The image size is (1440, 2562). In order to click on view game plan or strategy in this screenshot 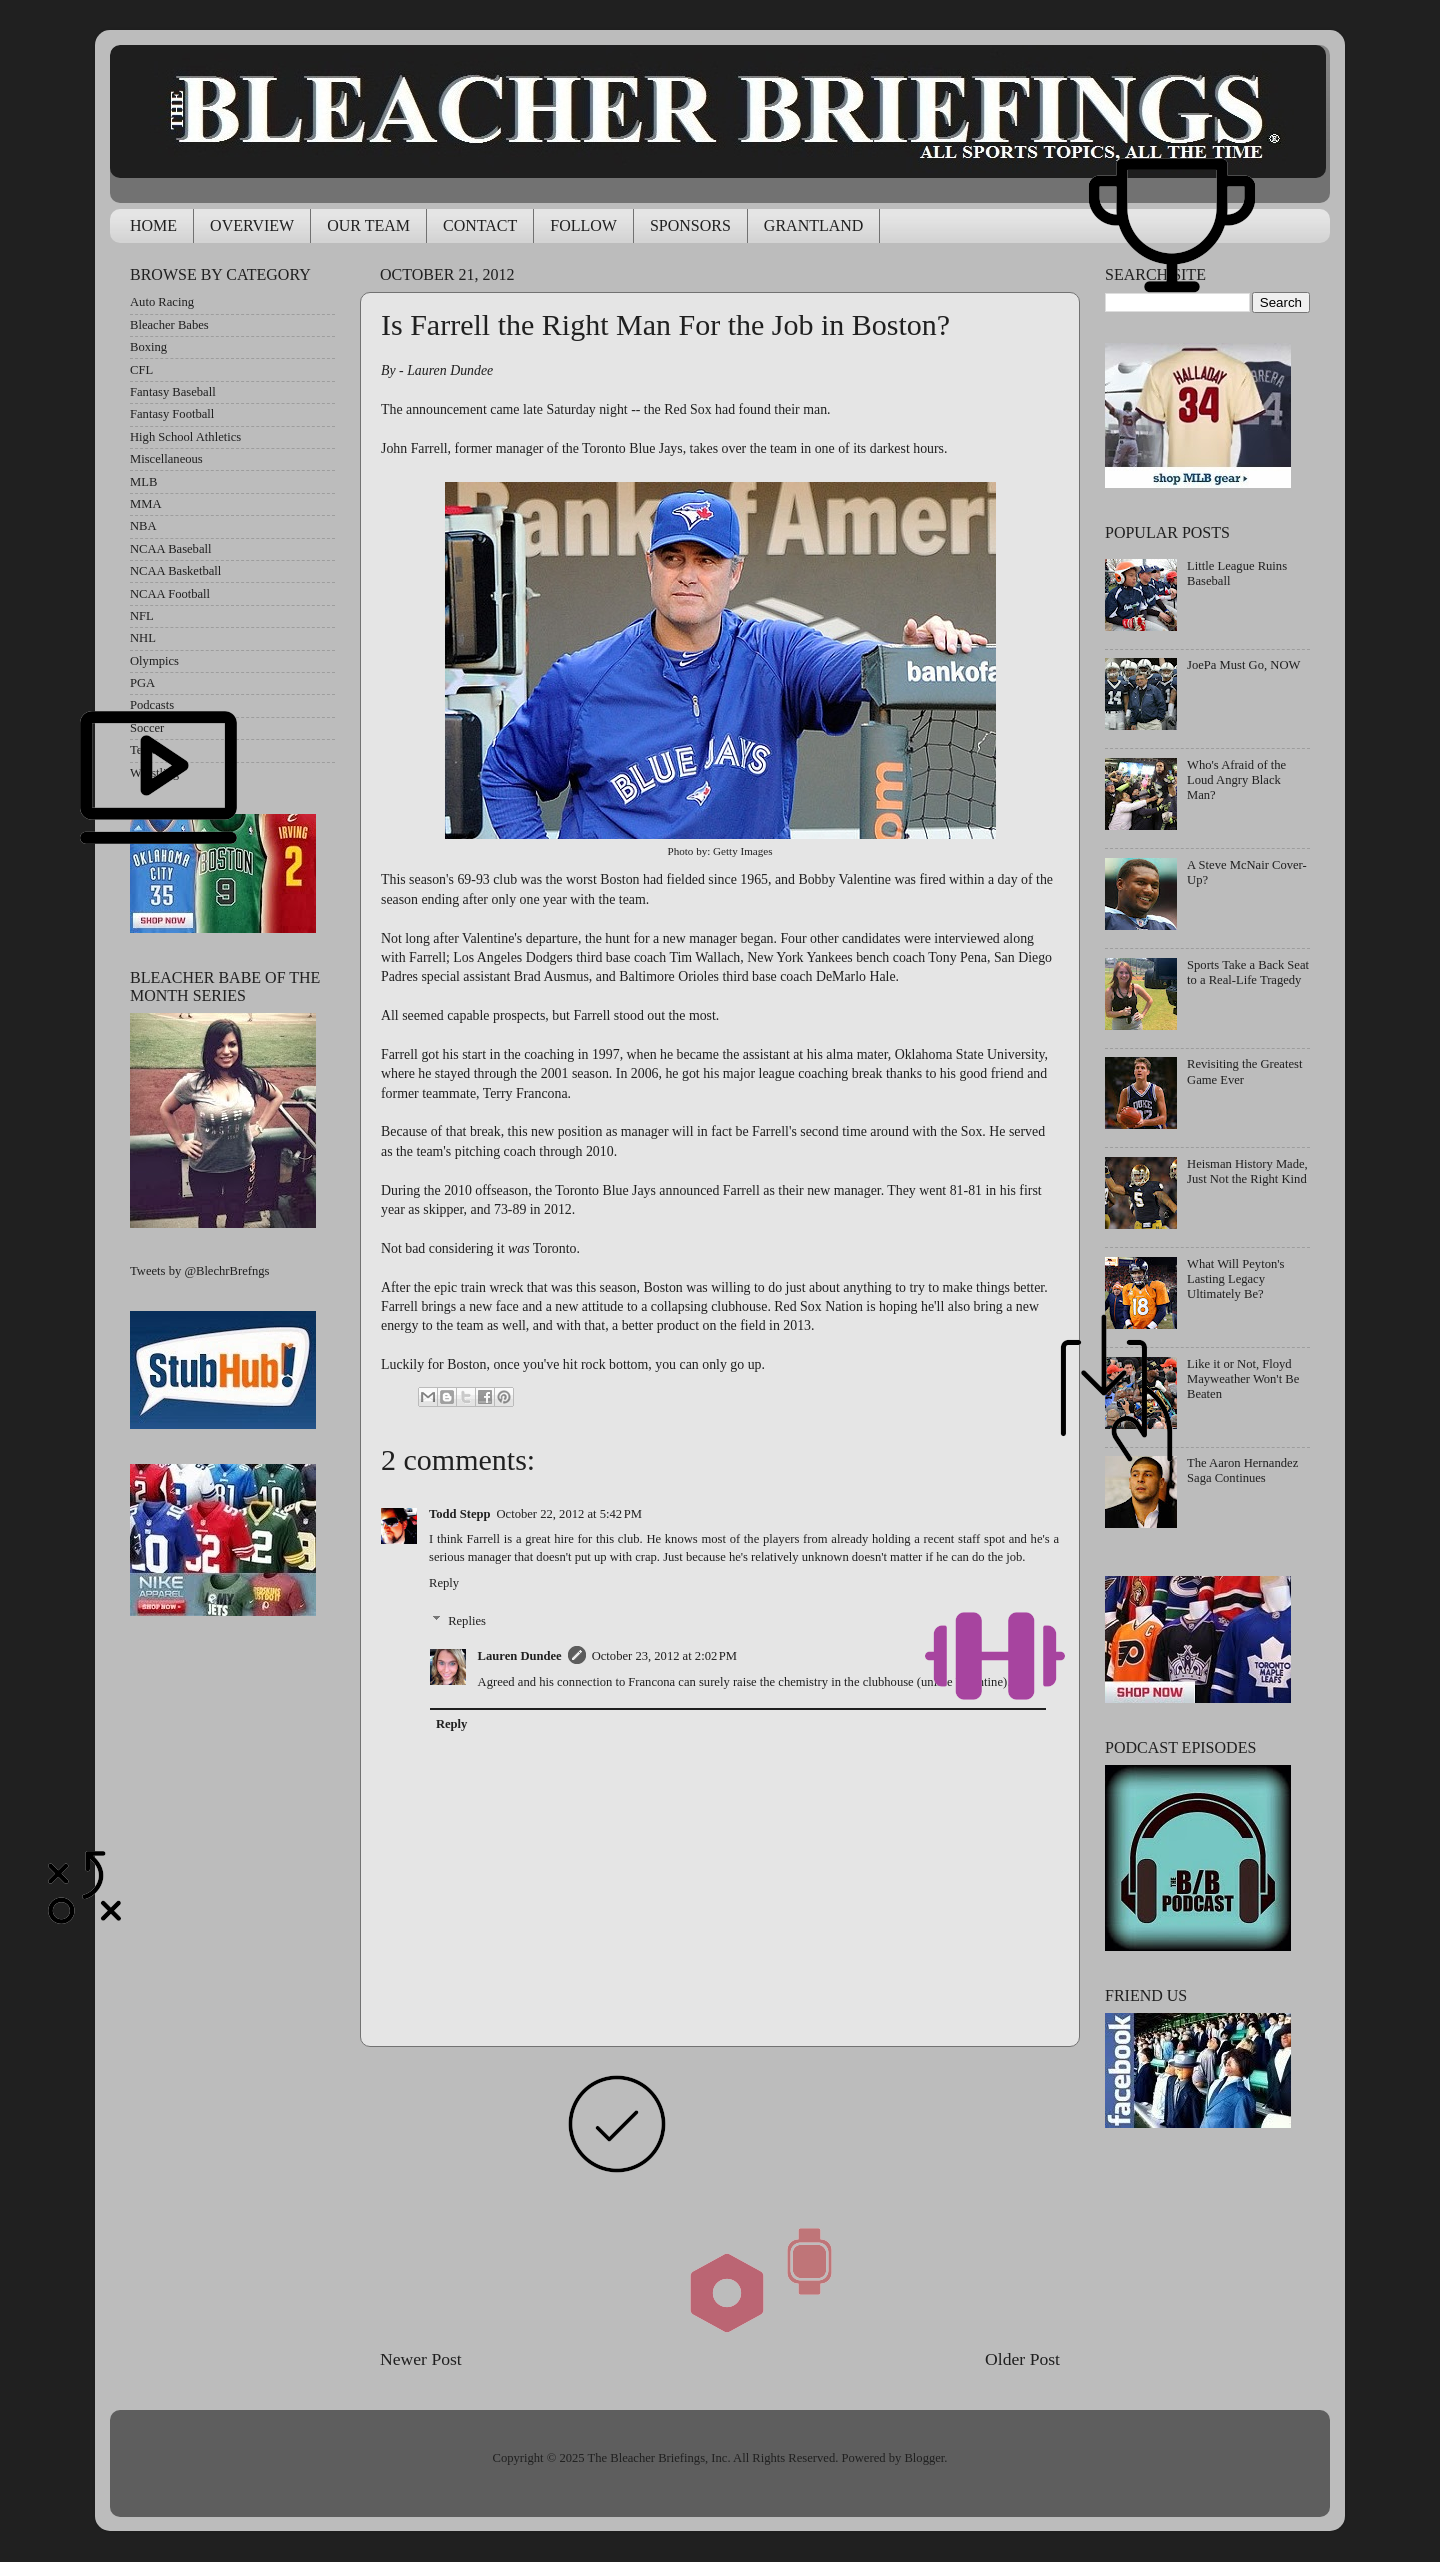, I will do `click(81, 1887)`.